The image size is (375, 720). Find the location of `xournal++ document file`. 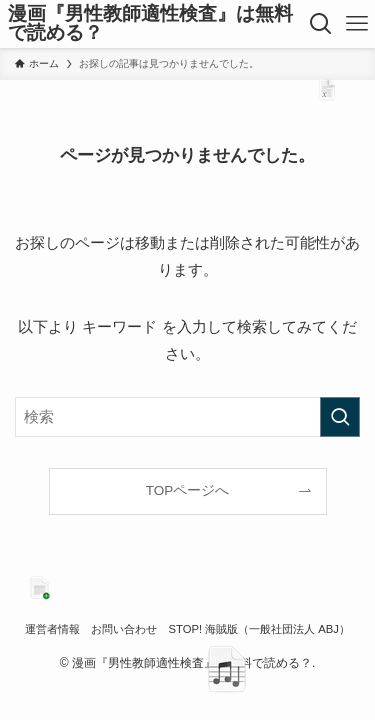

xournal++ document file is located at coordinates (327, 90).